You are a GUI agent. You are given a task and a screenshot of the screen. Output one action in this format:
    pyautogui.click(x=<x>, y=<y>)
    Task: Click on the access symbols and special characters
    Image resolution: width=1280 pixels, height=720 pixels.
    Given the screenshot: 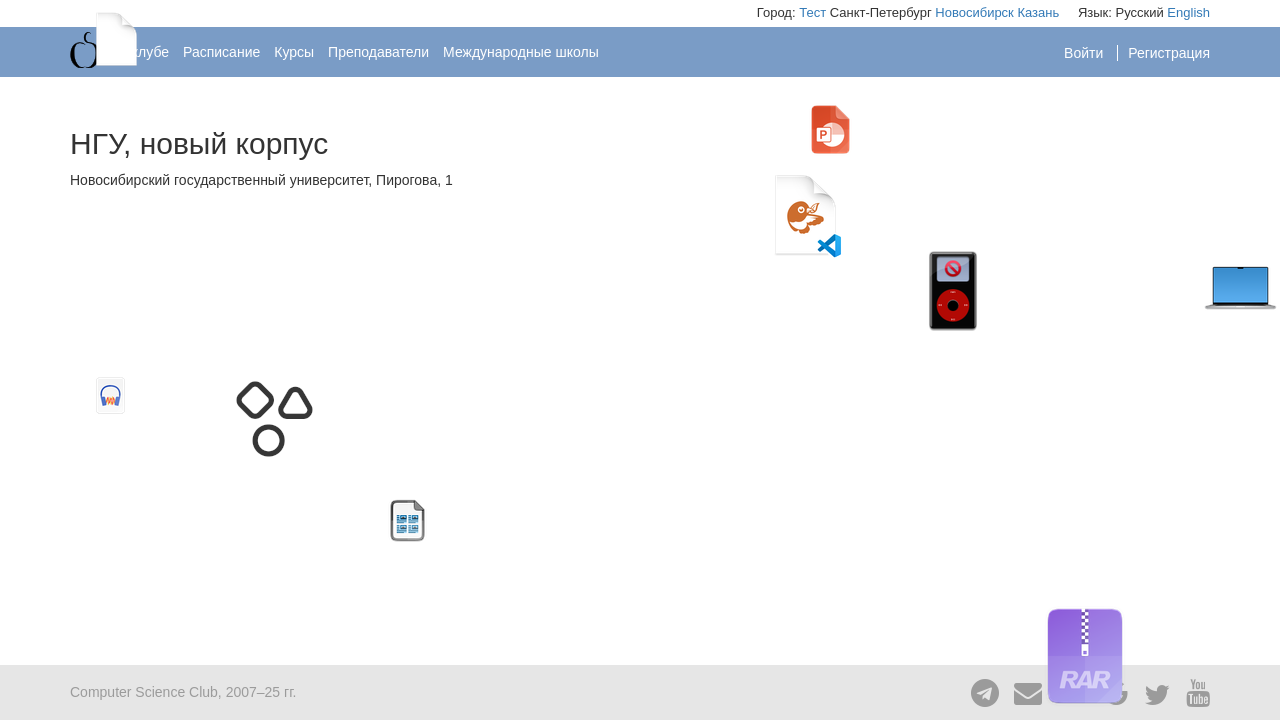 What is the action you would take?
    pyautogui.click(x=274, y=419)
    